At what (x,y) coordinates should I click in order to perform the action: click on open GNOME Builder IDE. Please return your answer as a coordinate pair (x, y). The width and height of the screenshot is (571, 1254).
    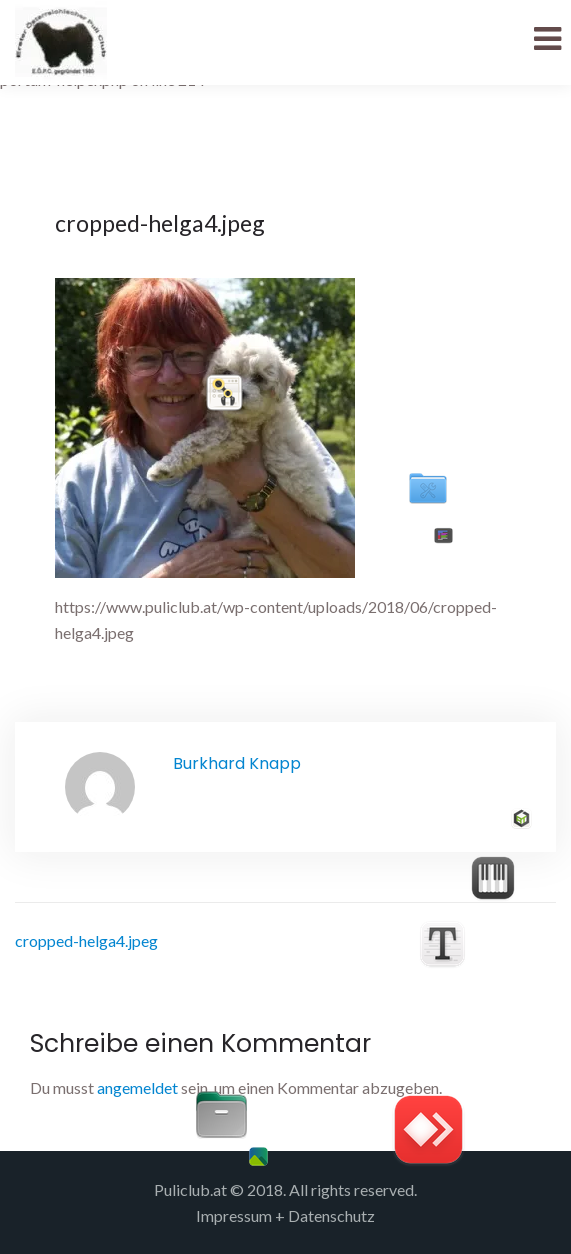
    Looking at the image, I should click on (224, 392).